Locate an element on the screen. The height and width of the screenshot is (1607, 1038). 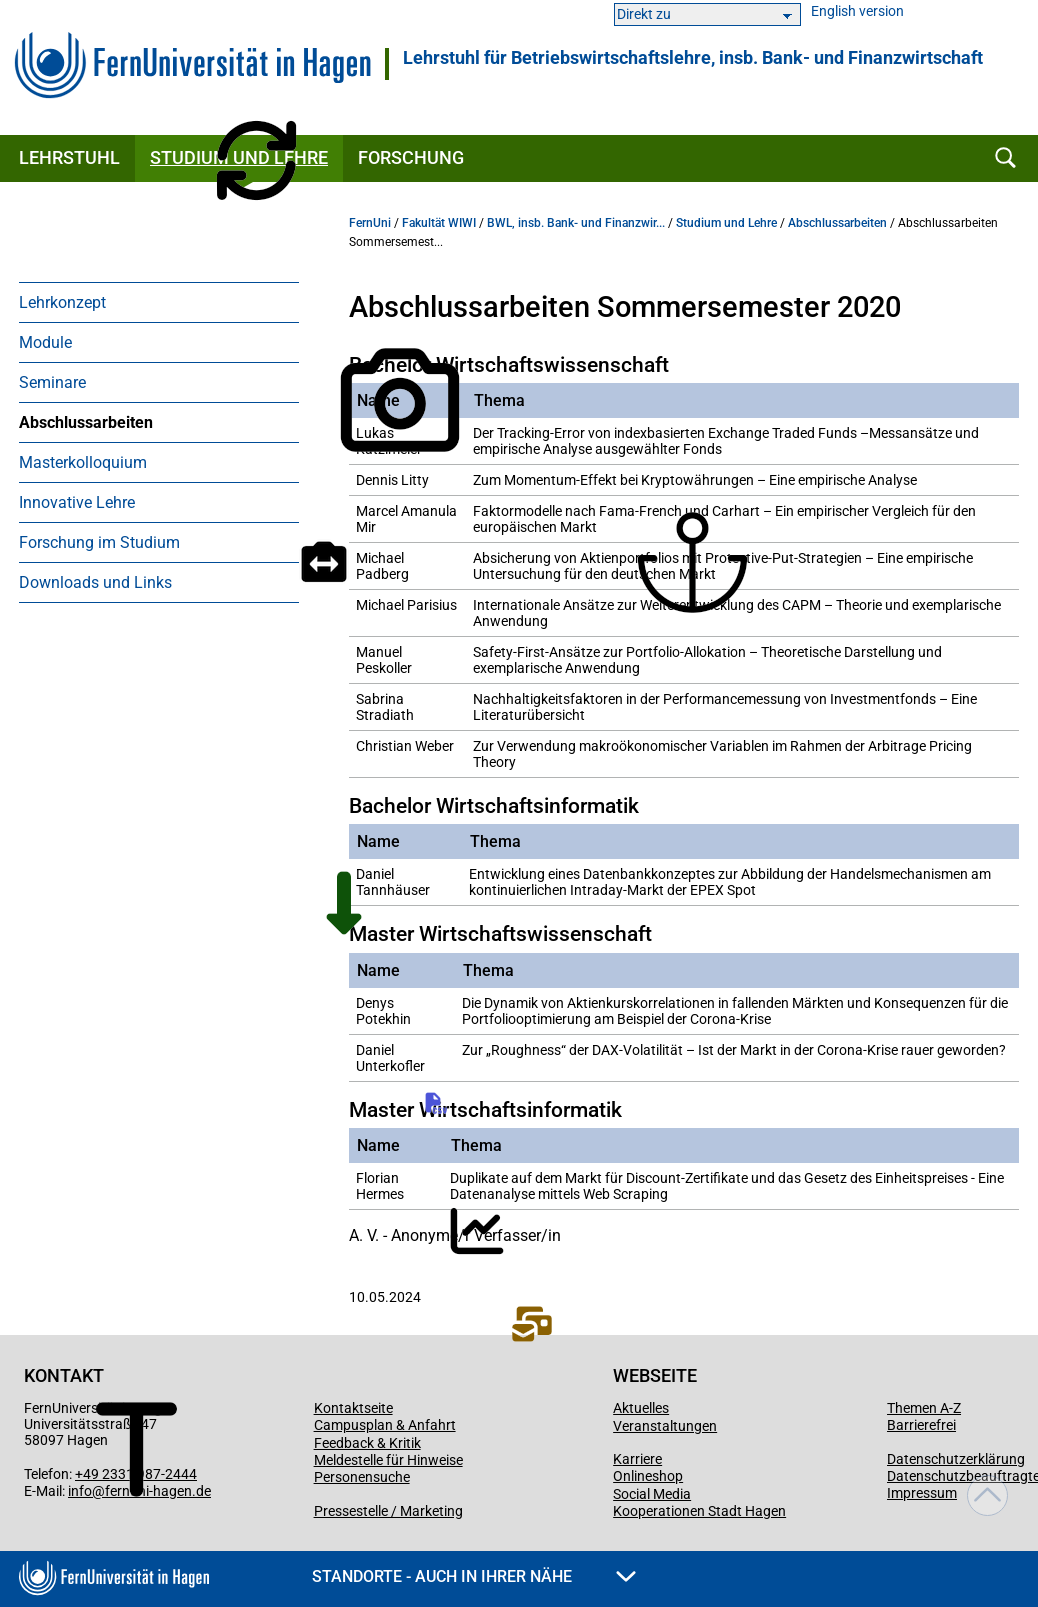
view analytics or statistics is located at coordinates (477, 1231).